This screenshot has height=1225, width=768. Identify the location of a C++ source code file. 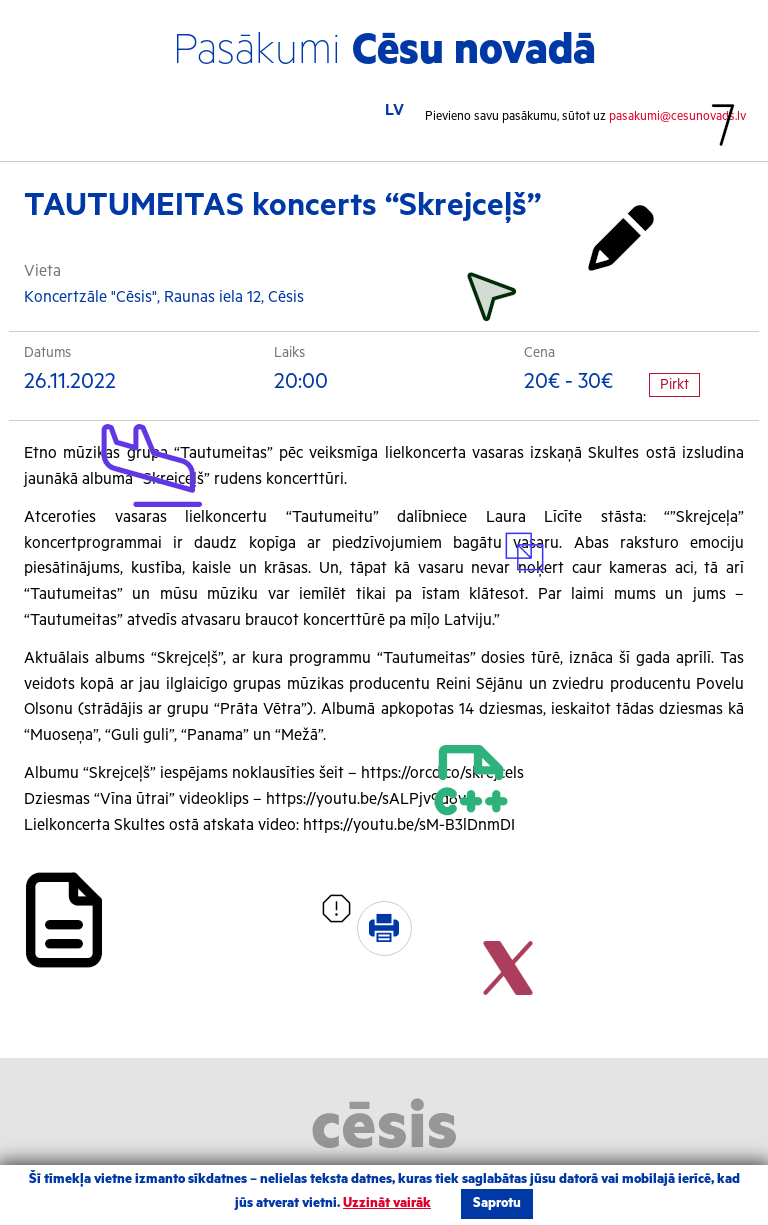
(471, 783).